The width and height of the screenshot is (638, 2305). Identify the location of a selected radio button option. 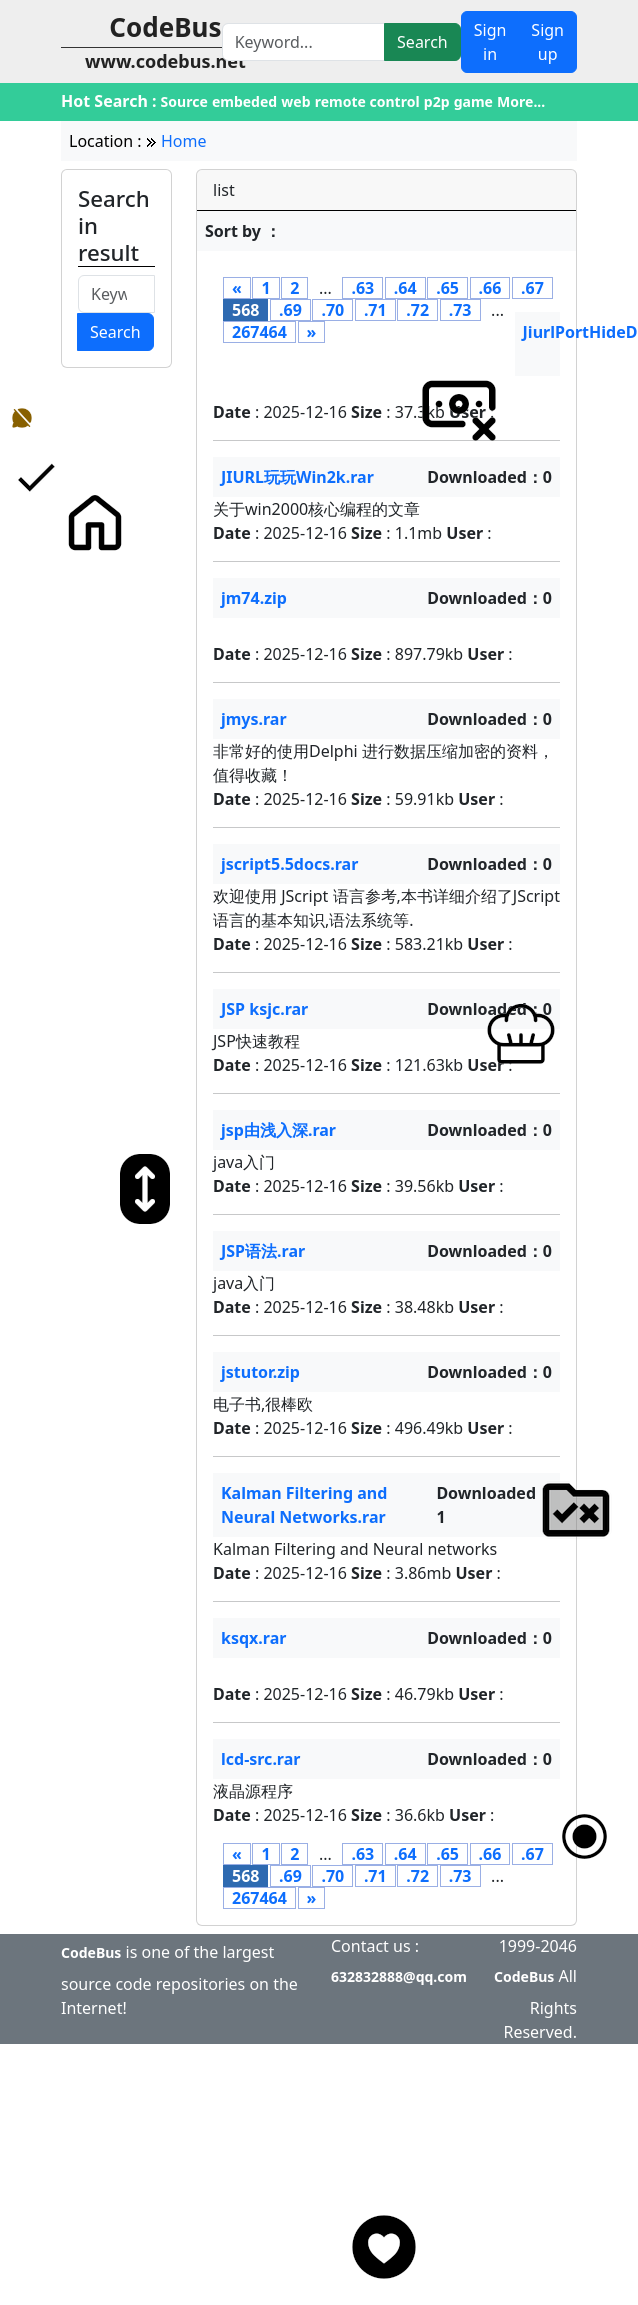
(584, 1836).